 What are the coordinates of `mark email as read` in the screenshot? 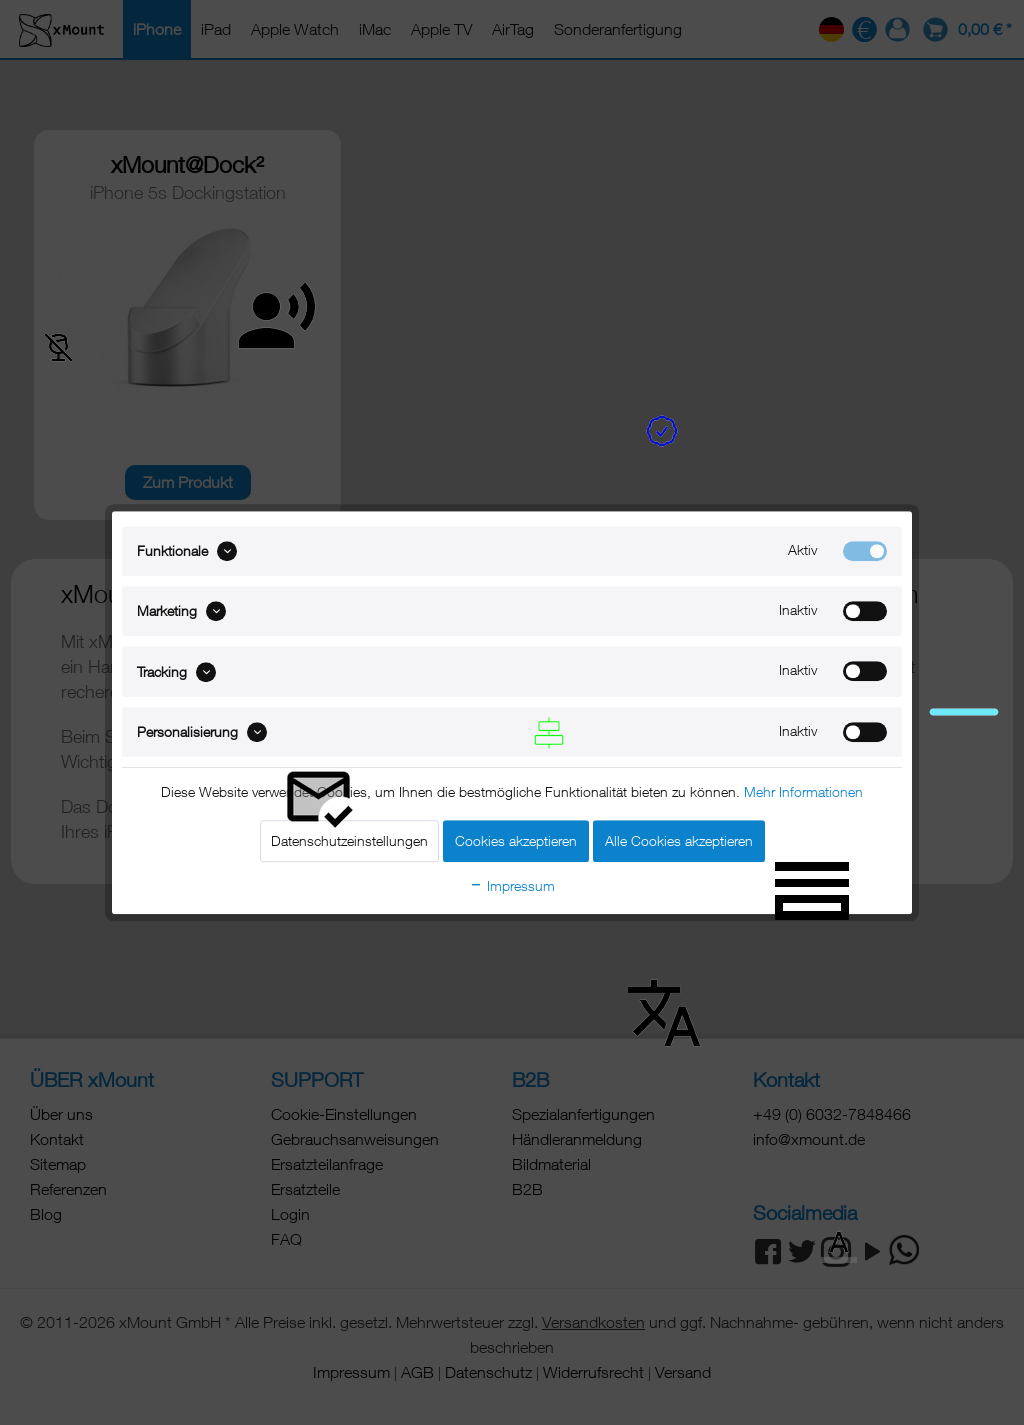 It's located at (318, 796).